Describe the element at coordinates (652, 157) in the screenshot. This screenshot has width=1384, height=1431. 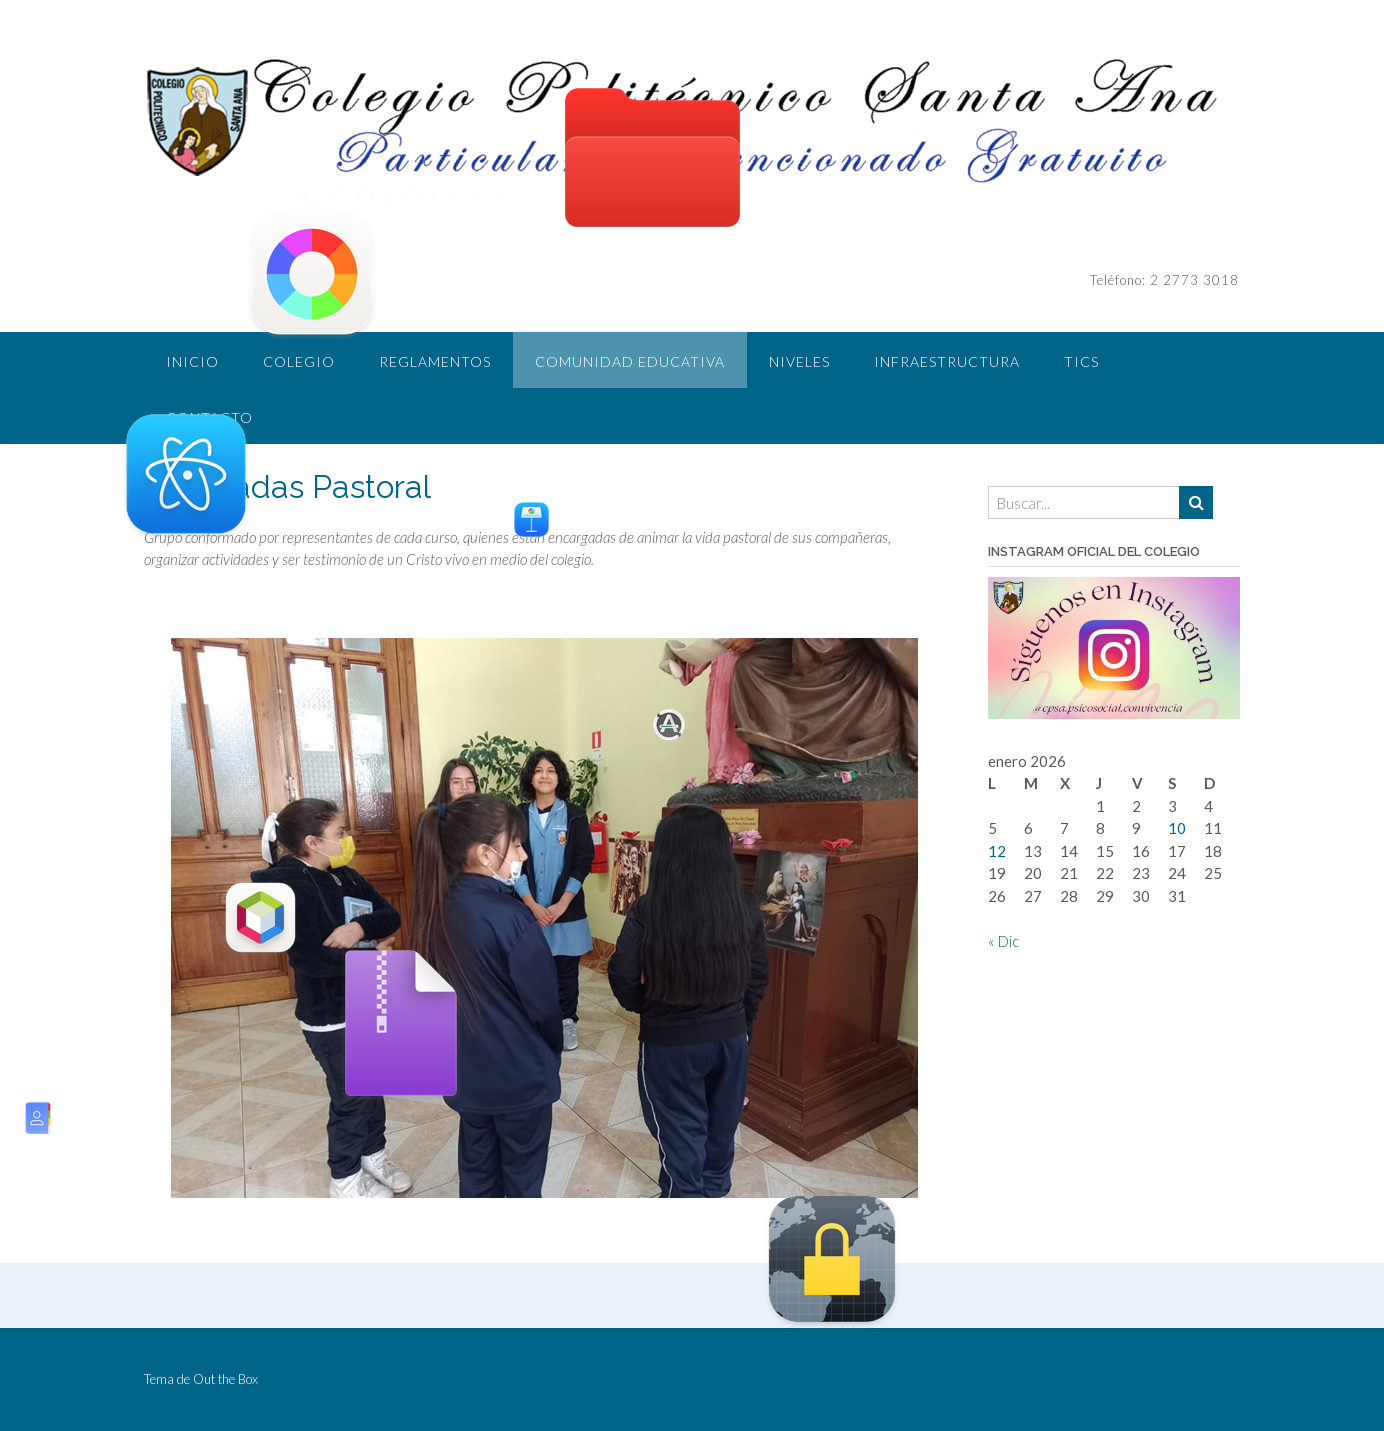
I see `open folder containing files` at that location.